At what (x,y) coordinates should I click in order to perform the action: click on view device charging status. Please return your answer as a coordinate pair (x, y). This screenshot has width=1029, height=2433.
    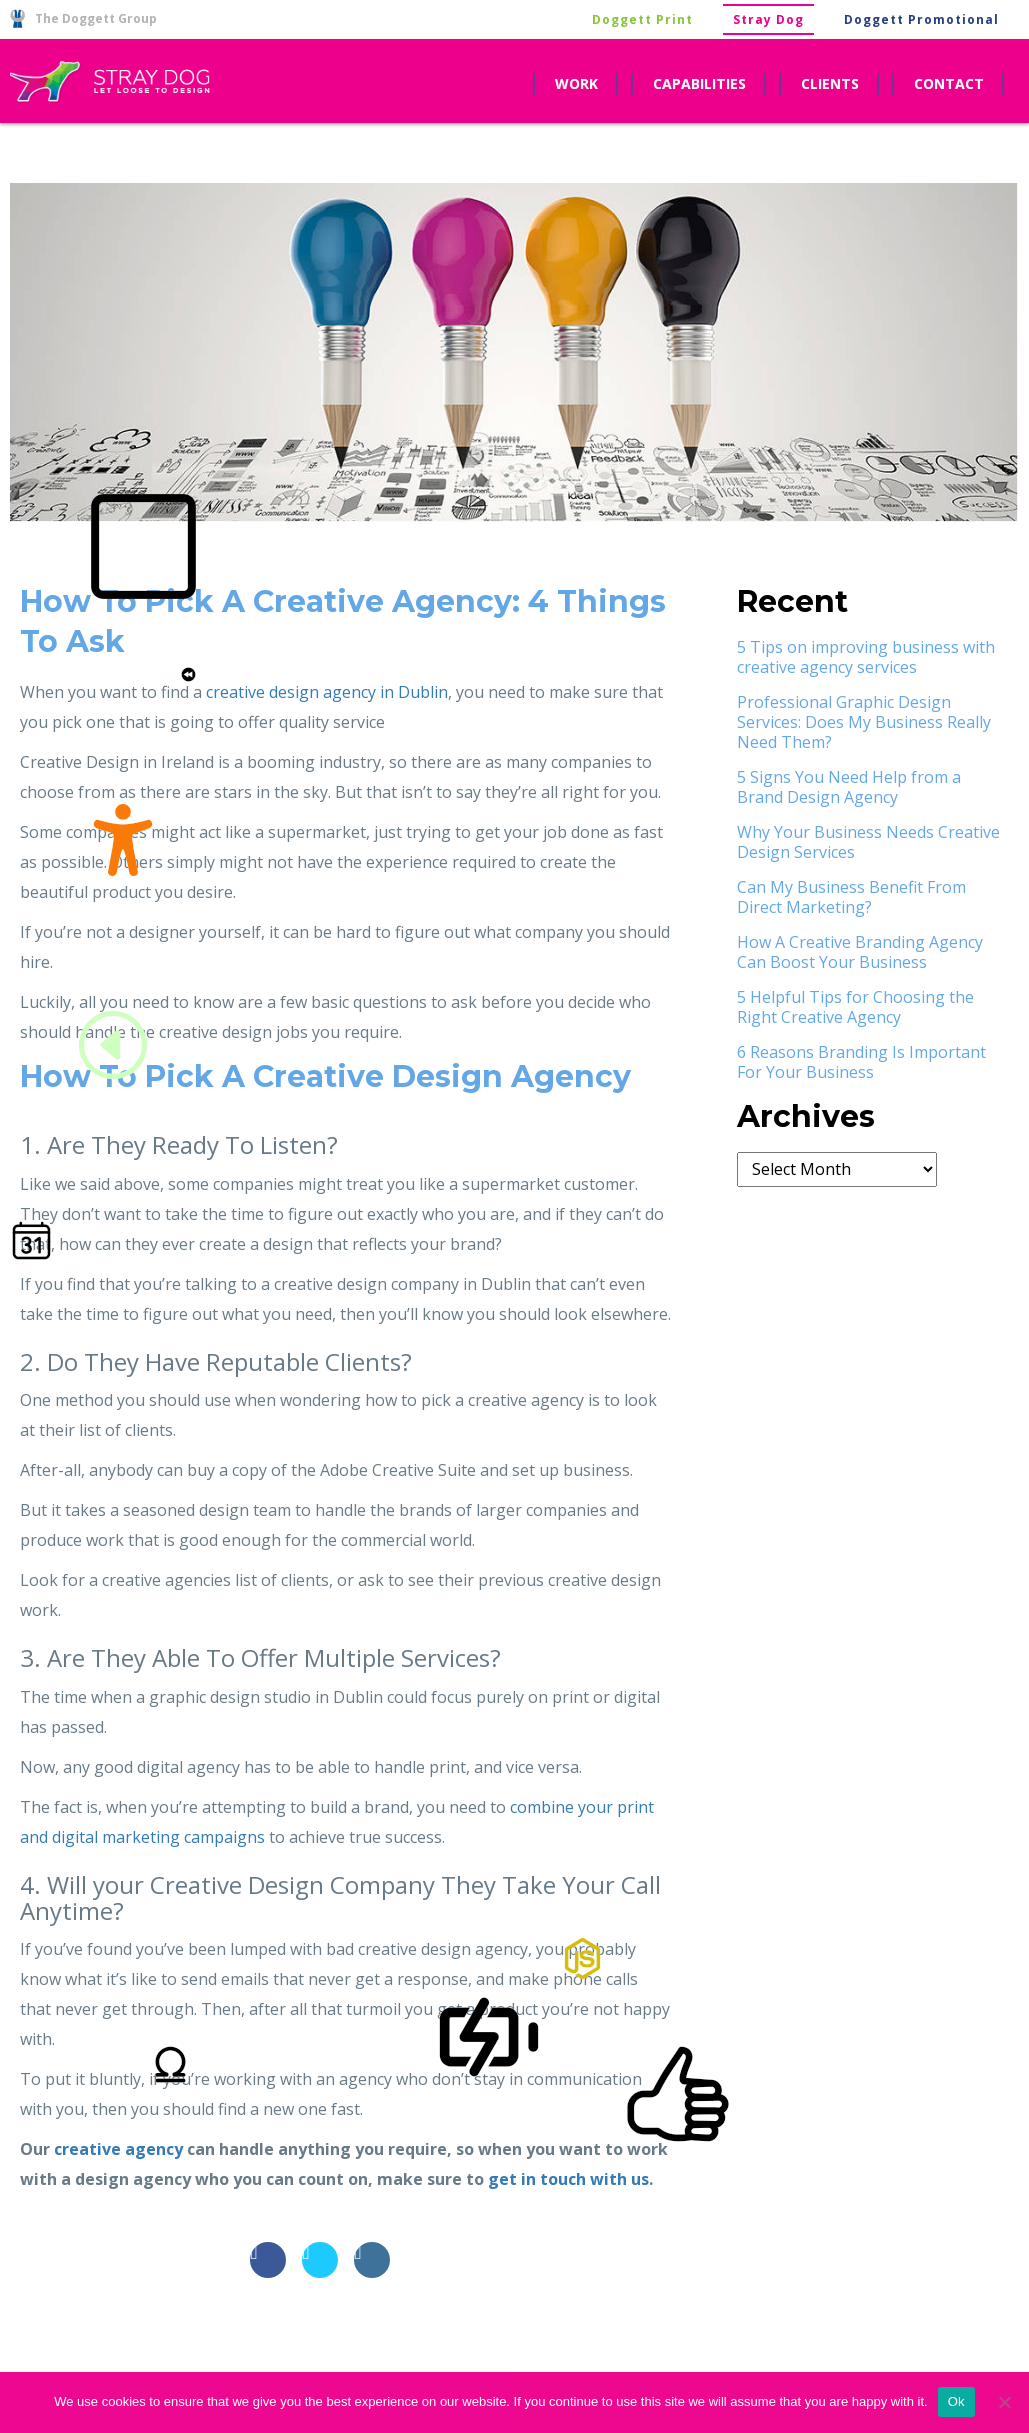
    Looking at the image, I should click on (489, 2037).